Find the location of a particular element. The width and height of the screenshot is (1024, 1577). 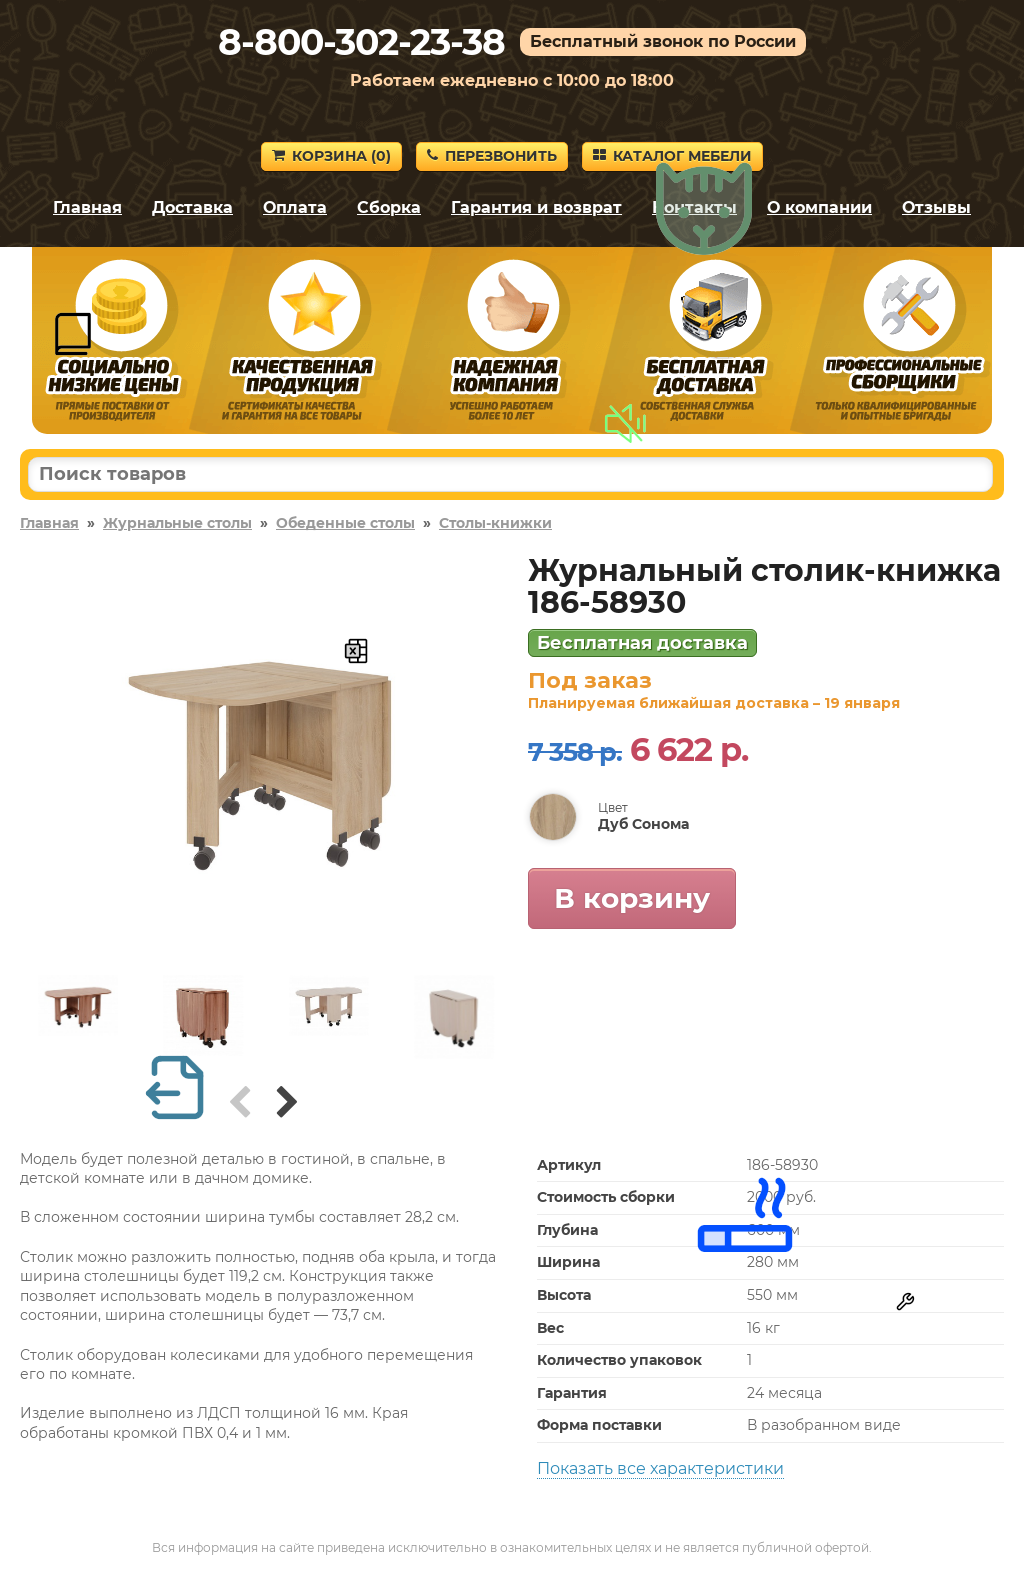

mute audio or sound is located at coordinates (624, 423).